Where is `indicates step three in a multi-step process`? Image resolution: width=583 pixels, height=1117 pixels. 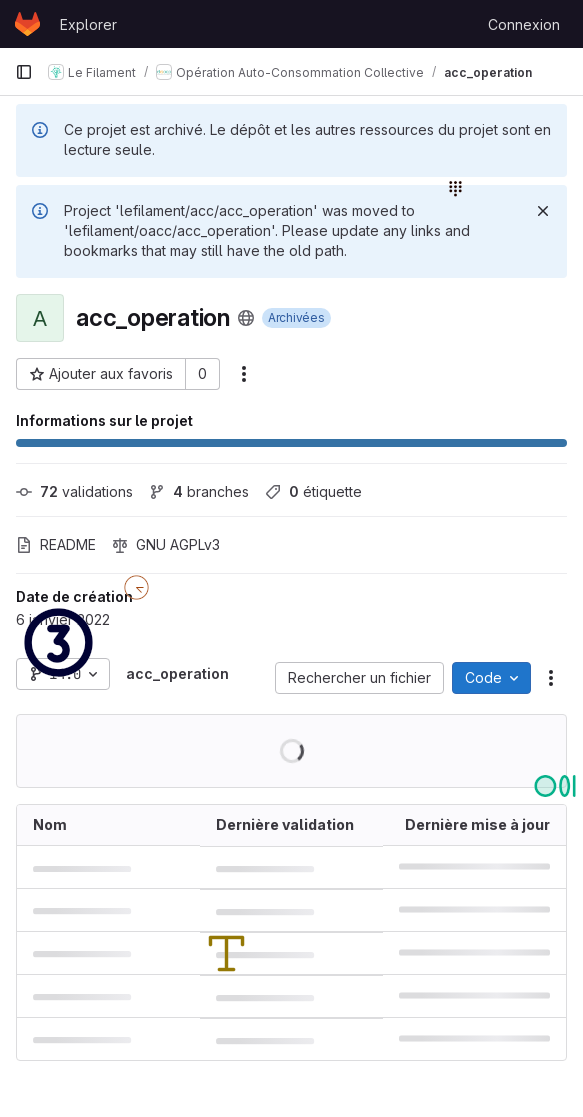
indicates step three in a multi-step process is located at coordinates (58, 642).